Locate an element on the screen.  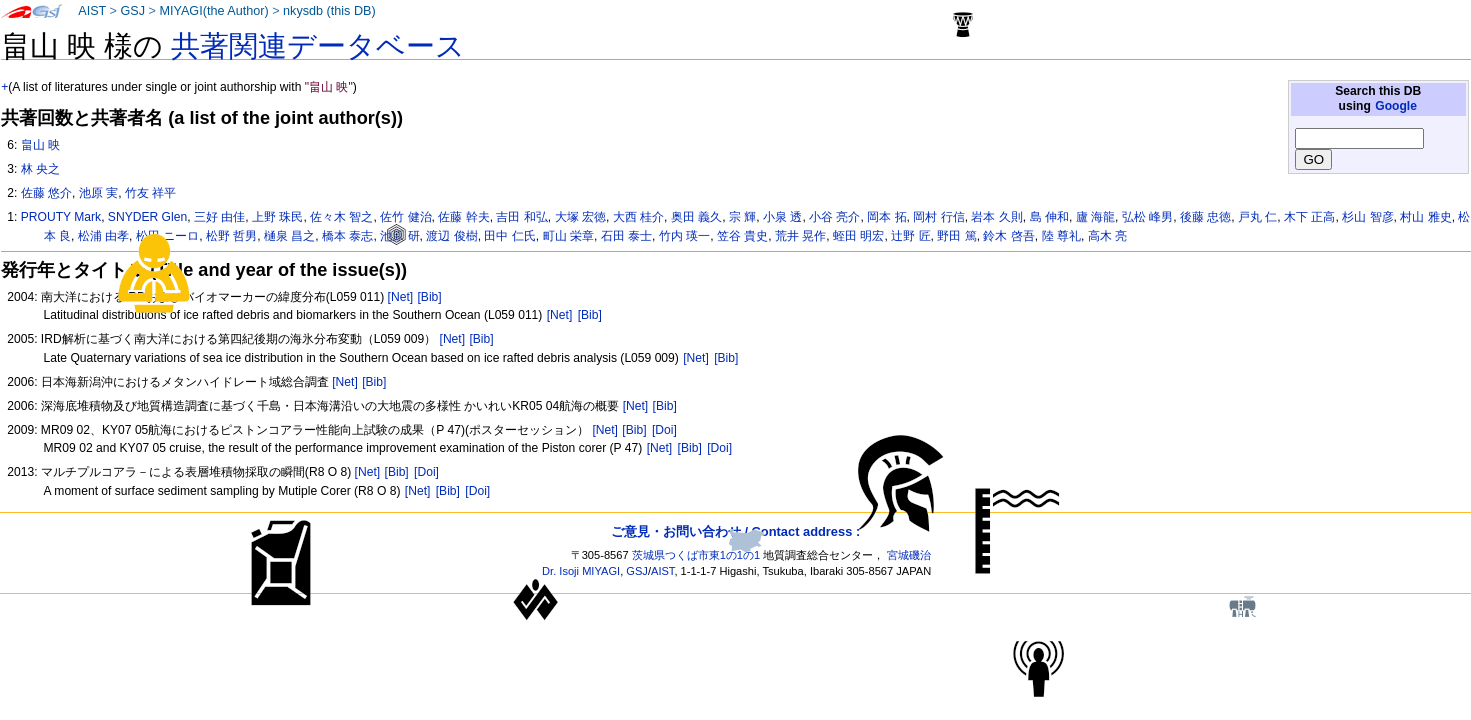
view fuel tank status or capacity is located at coordinates (1242, 603).